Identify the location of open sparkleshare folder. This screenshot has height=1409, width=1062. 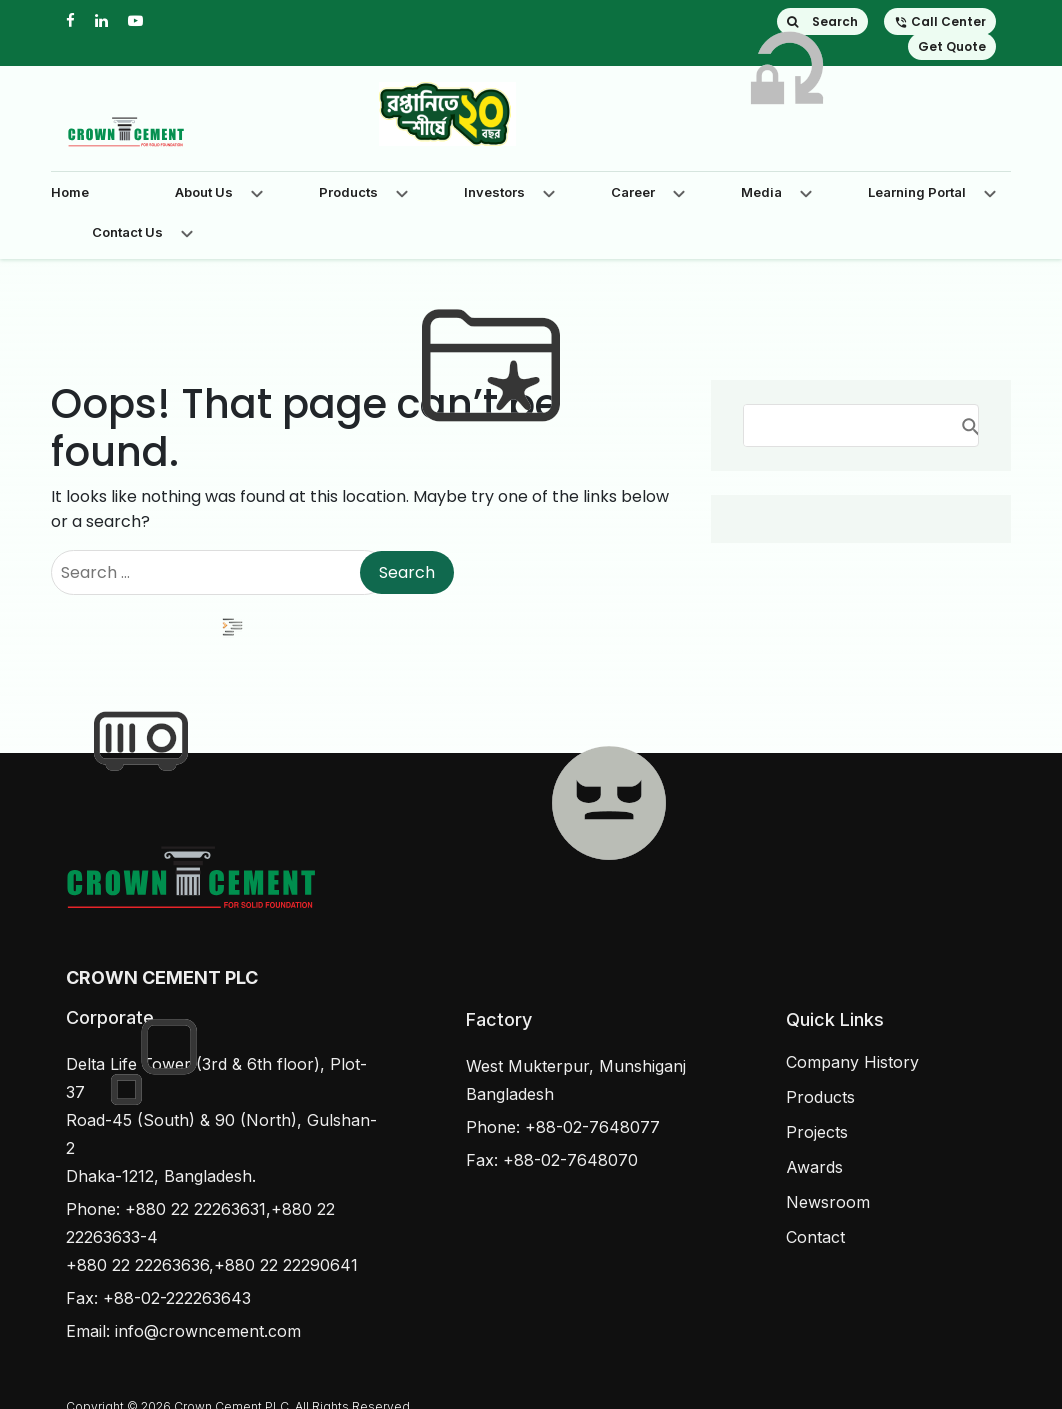
(491, 361).